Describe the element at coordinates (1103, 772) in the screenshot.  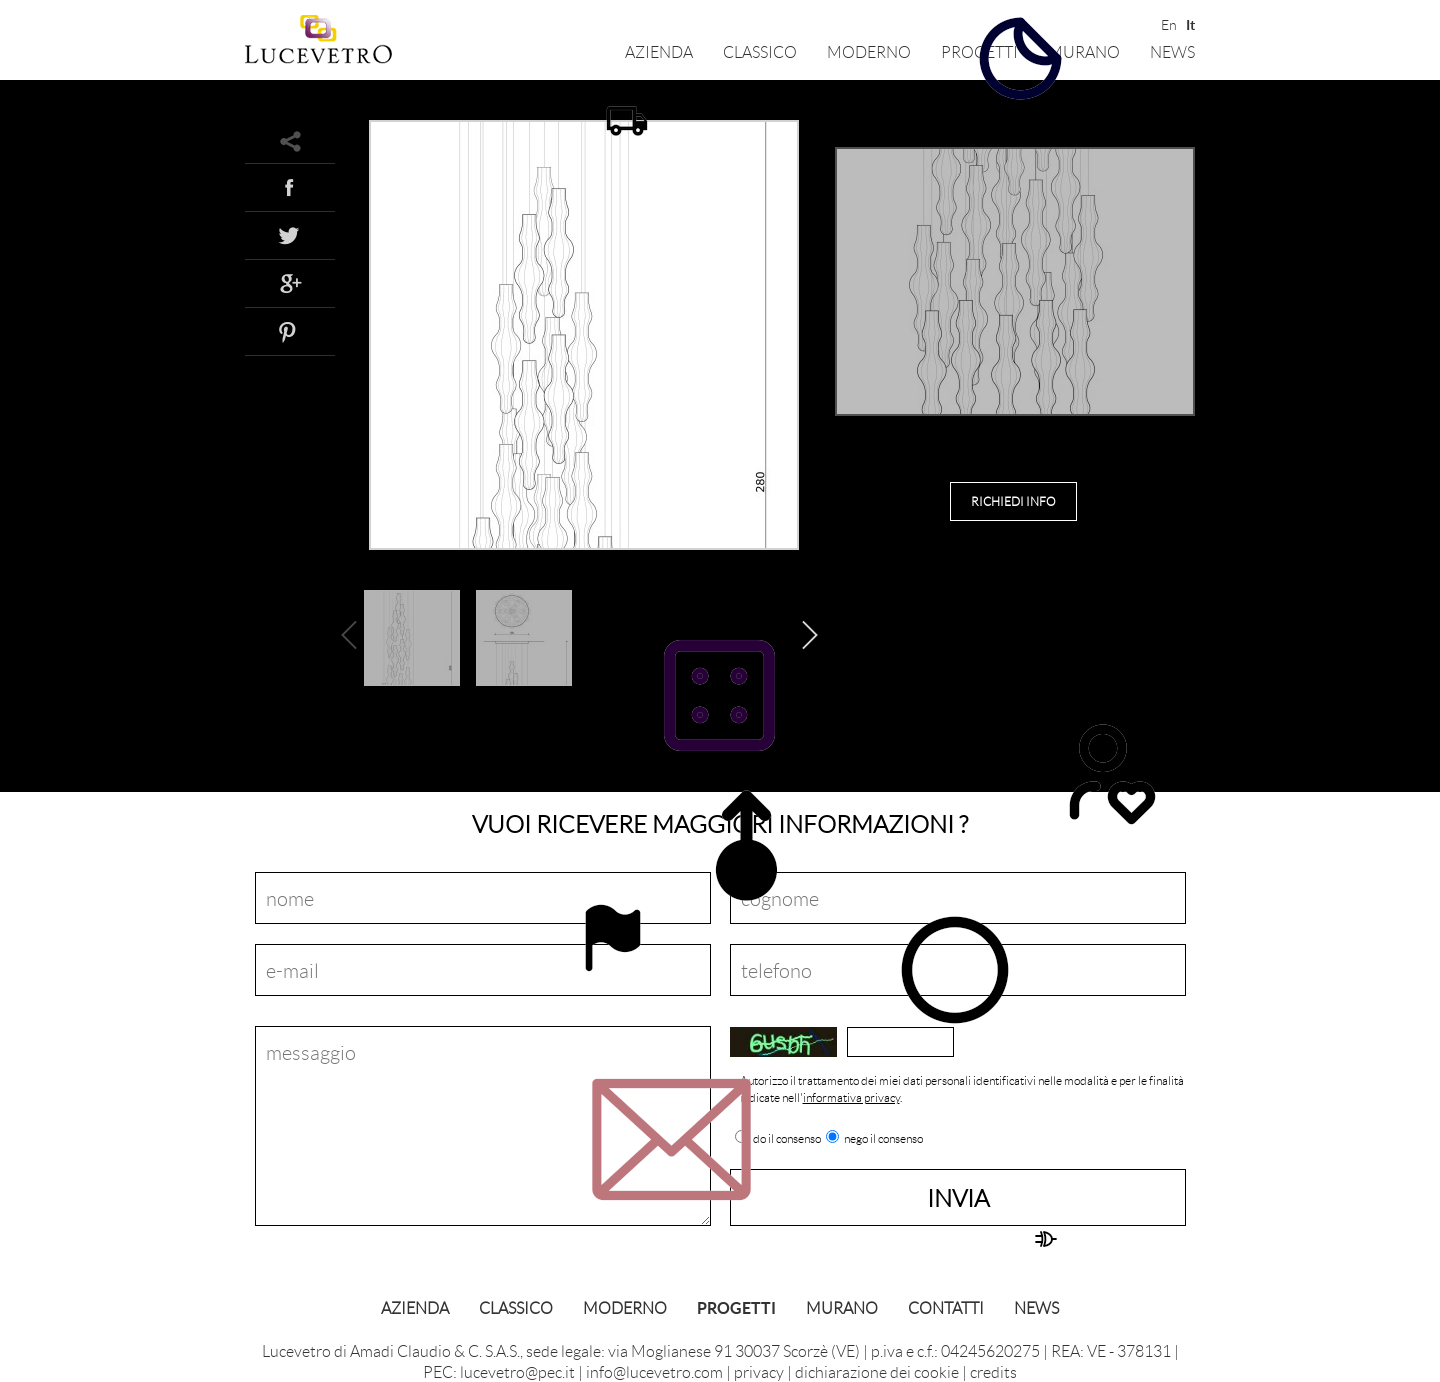
I see `add user to favorites` at that location.